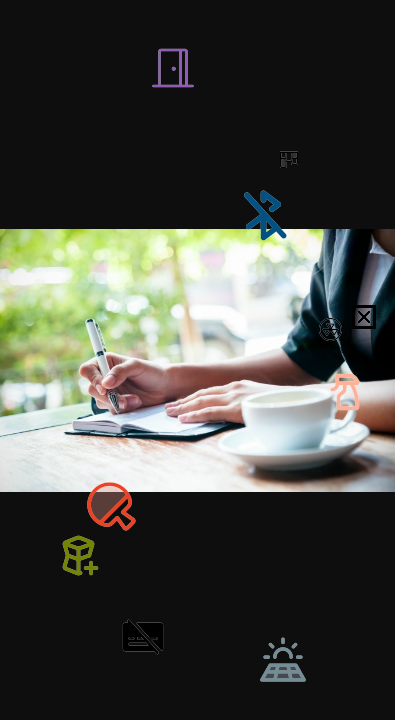 This screenshot has width=395, height=720. Describe the element at coordinates (330, 329) in the screenshot. I see `fallout shelter location indicator` at that location.